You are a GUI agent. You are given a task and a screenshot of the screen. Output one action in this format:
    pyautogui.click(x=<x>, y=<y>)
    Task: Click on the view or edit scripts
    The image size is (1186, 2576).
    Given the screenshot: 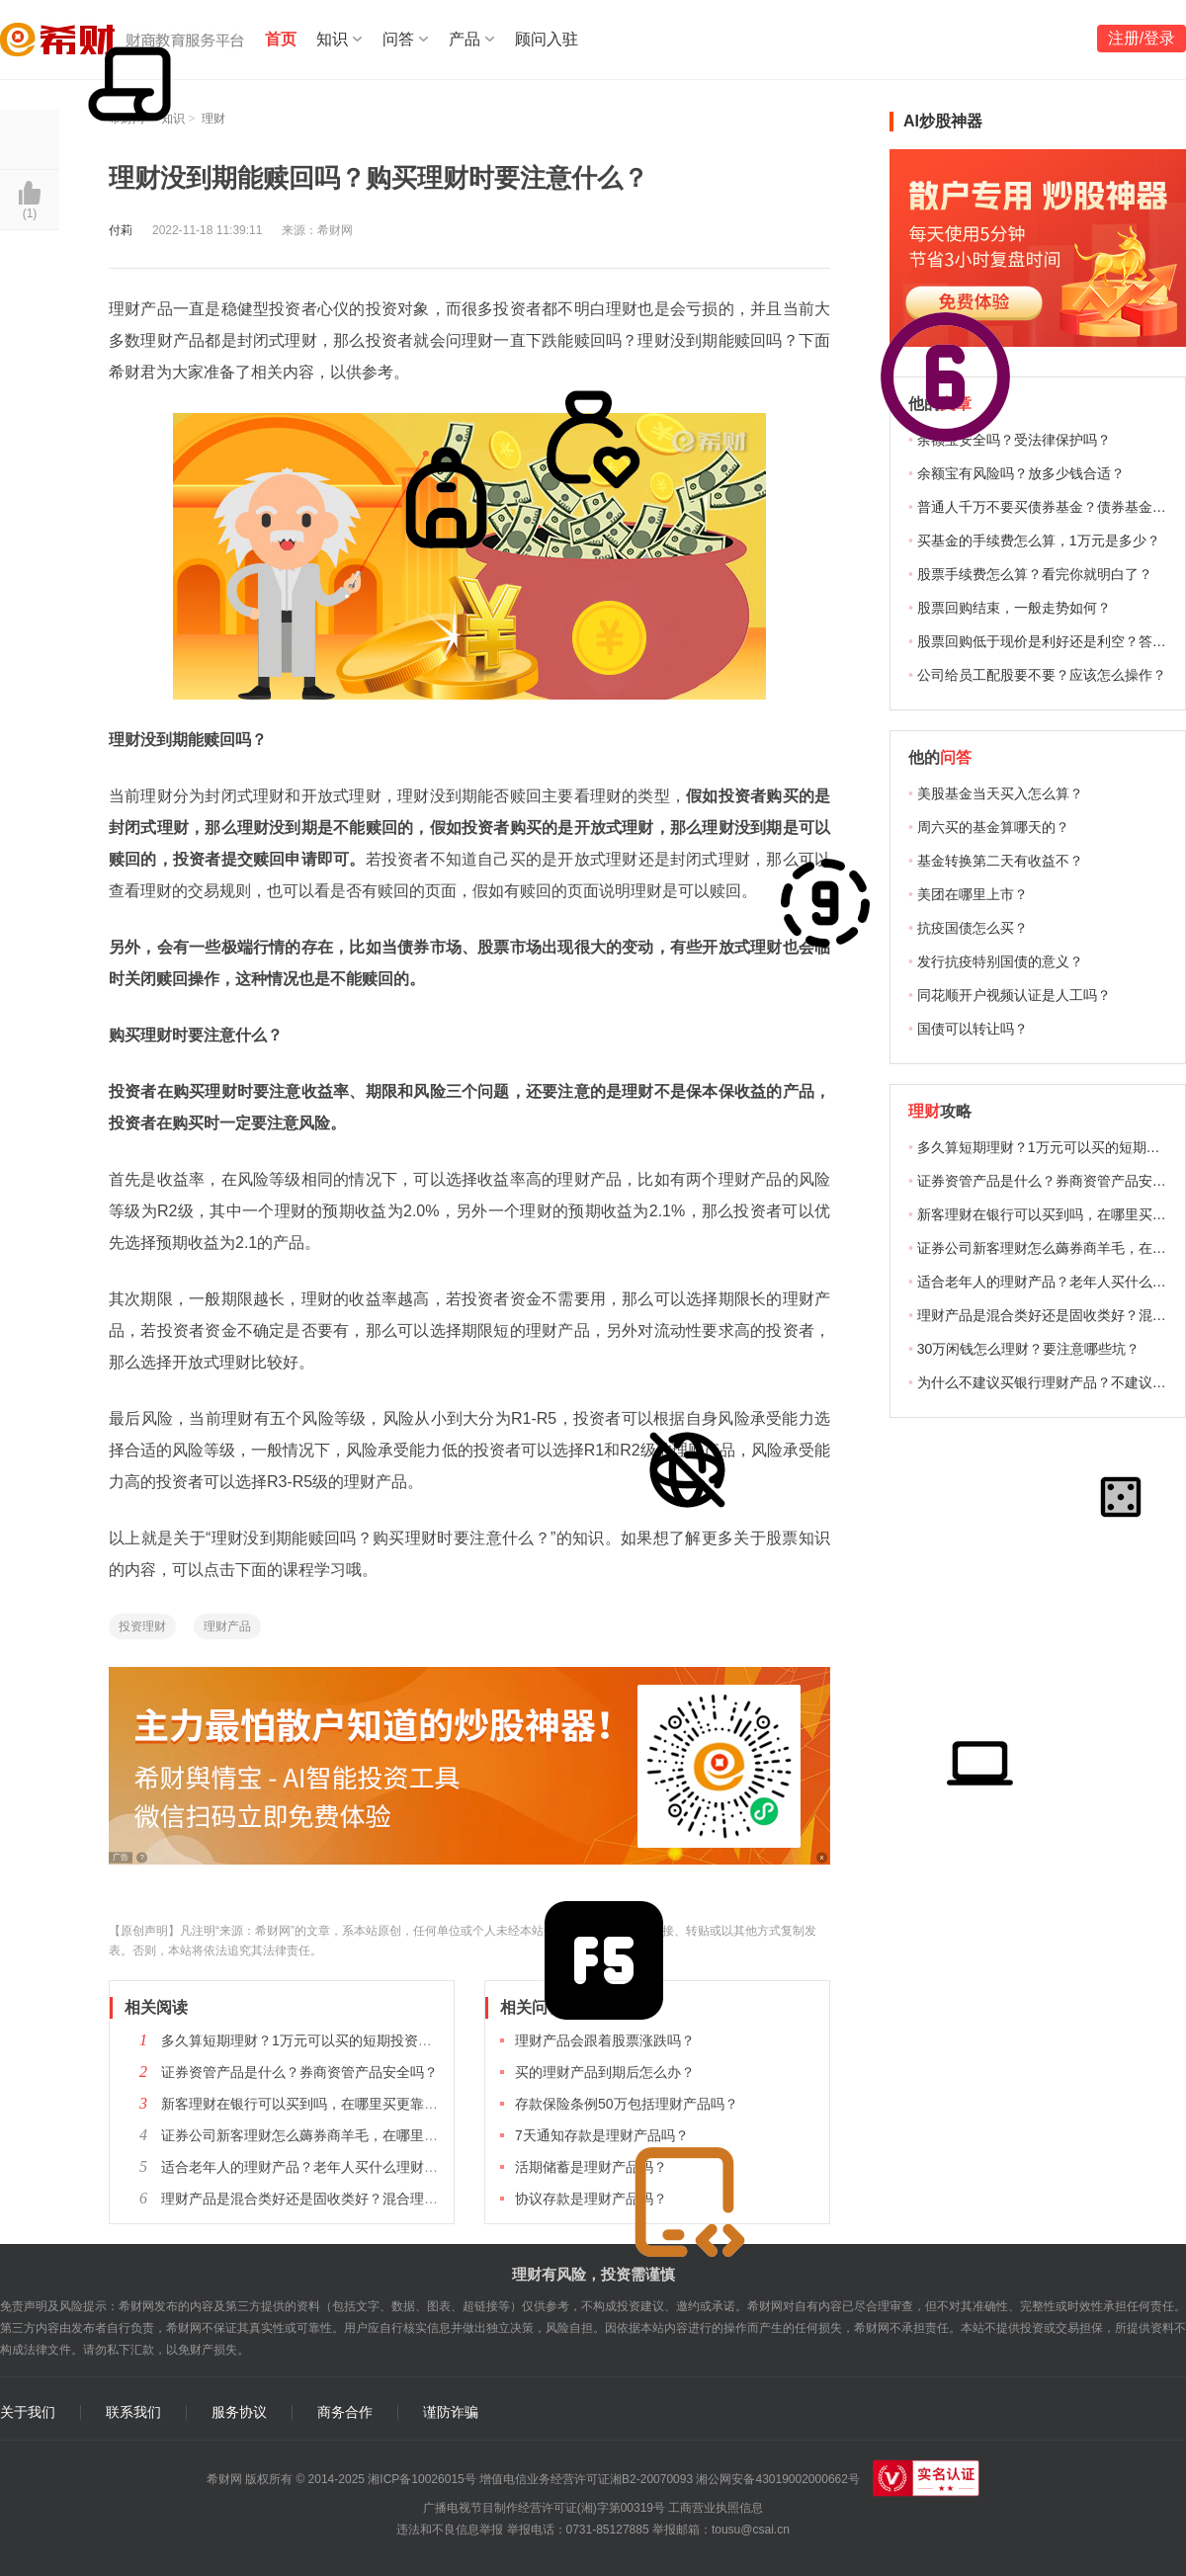 What is the action you would take?
    pyautogui.click(x=129, y=84)
    